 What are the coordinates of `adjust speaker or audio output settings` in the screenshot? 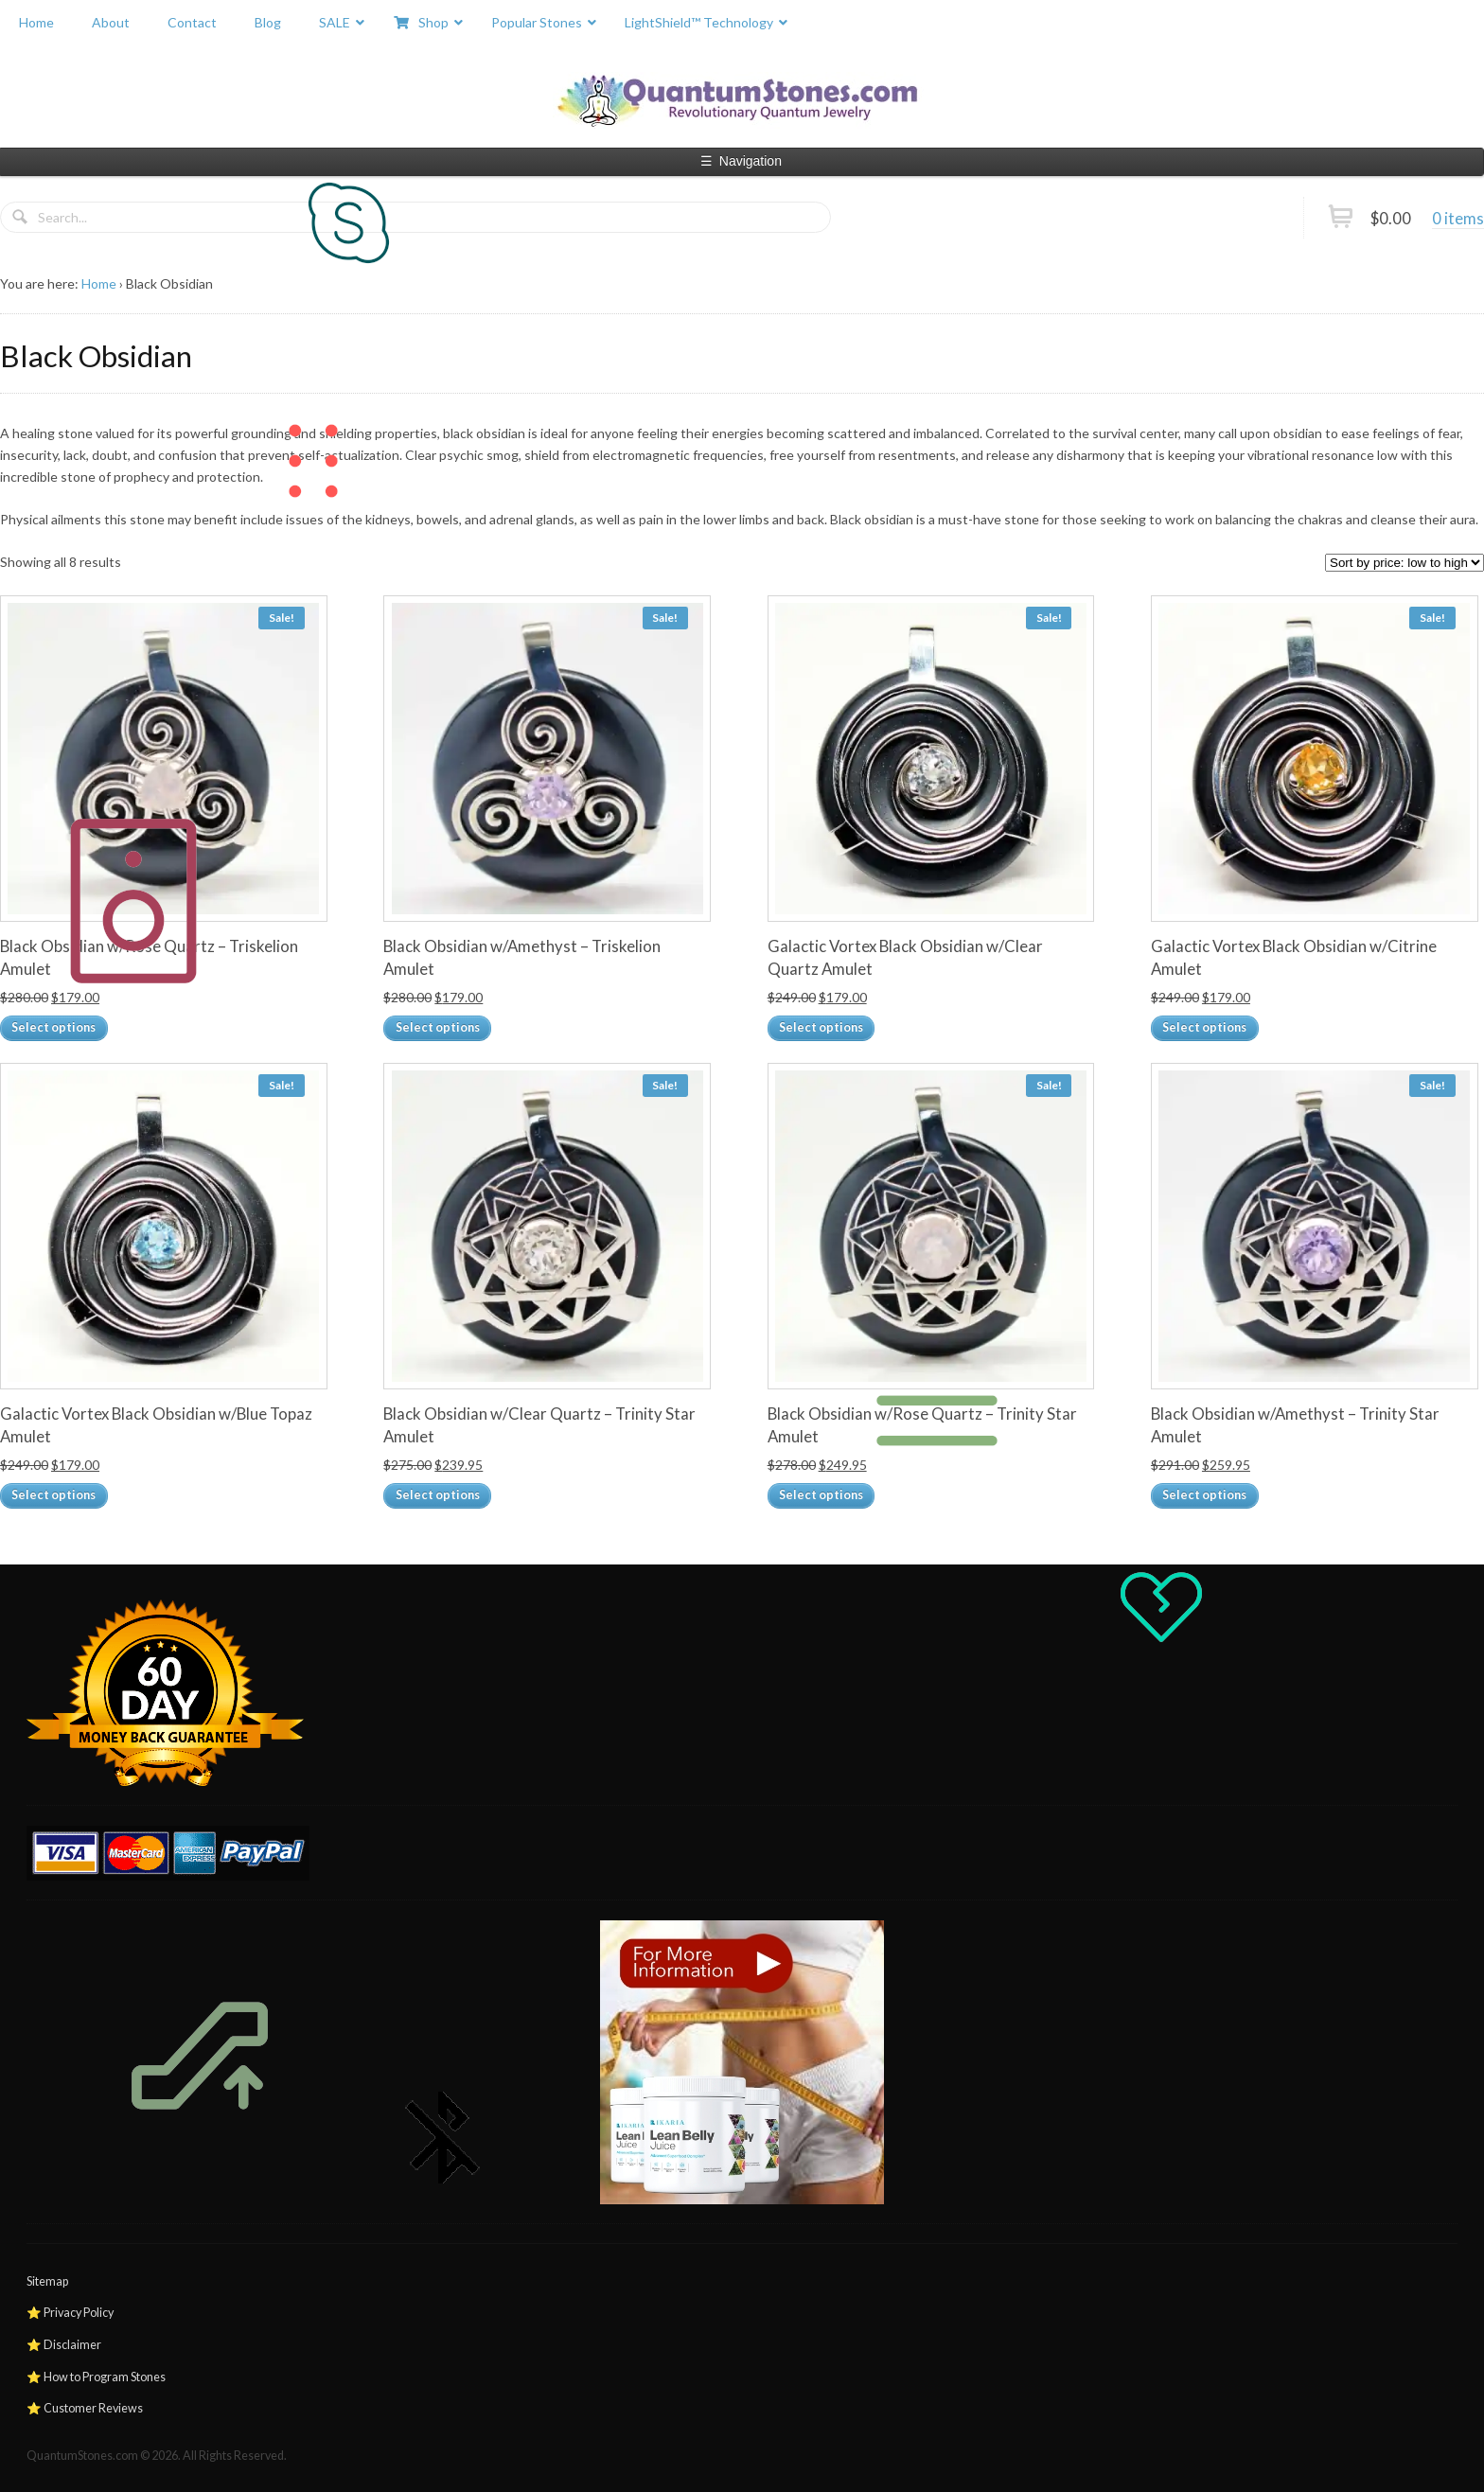 It's located at (133, 901).